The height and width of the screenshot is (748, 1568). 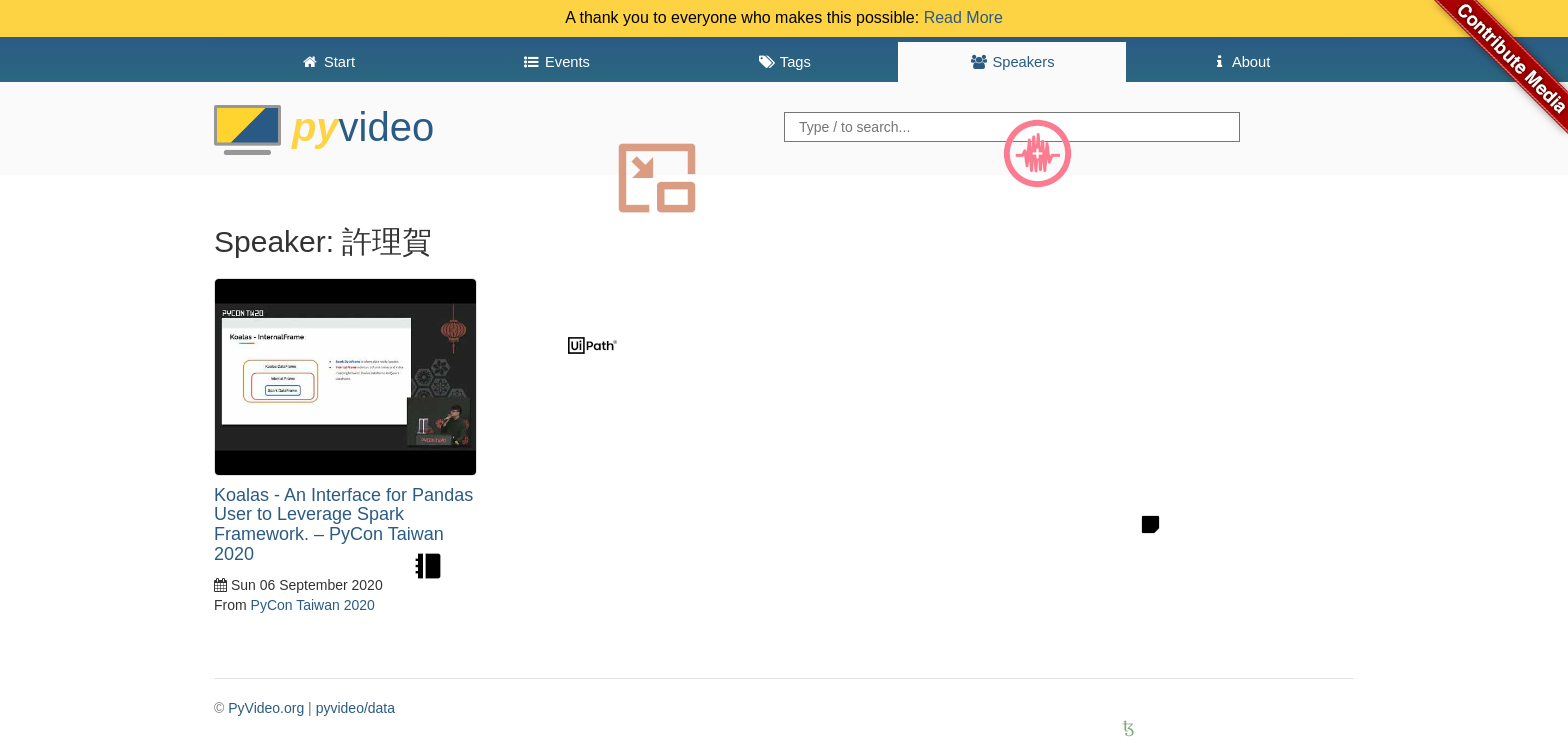 I want to click on create a new sticky note, so click(x=1150, y=524).